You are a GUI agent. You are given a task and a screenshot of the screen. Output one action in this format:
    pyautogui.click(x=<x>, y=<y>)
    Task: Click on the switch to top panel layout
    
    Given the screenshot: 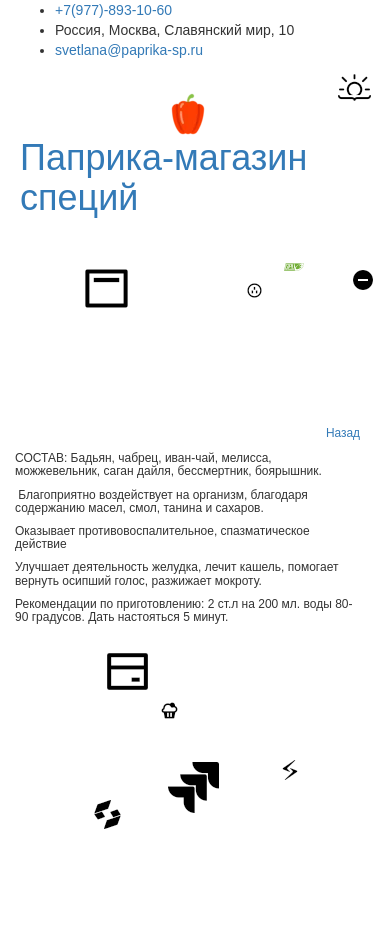 What is the action you would take?
    pyautogui.click(x=106, y=288)
    